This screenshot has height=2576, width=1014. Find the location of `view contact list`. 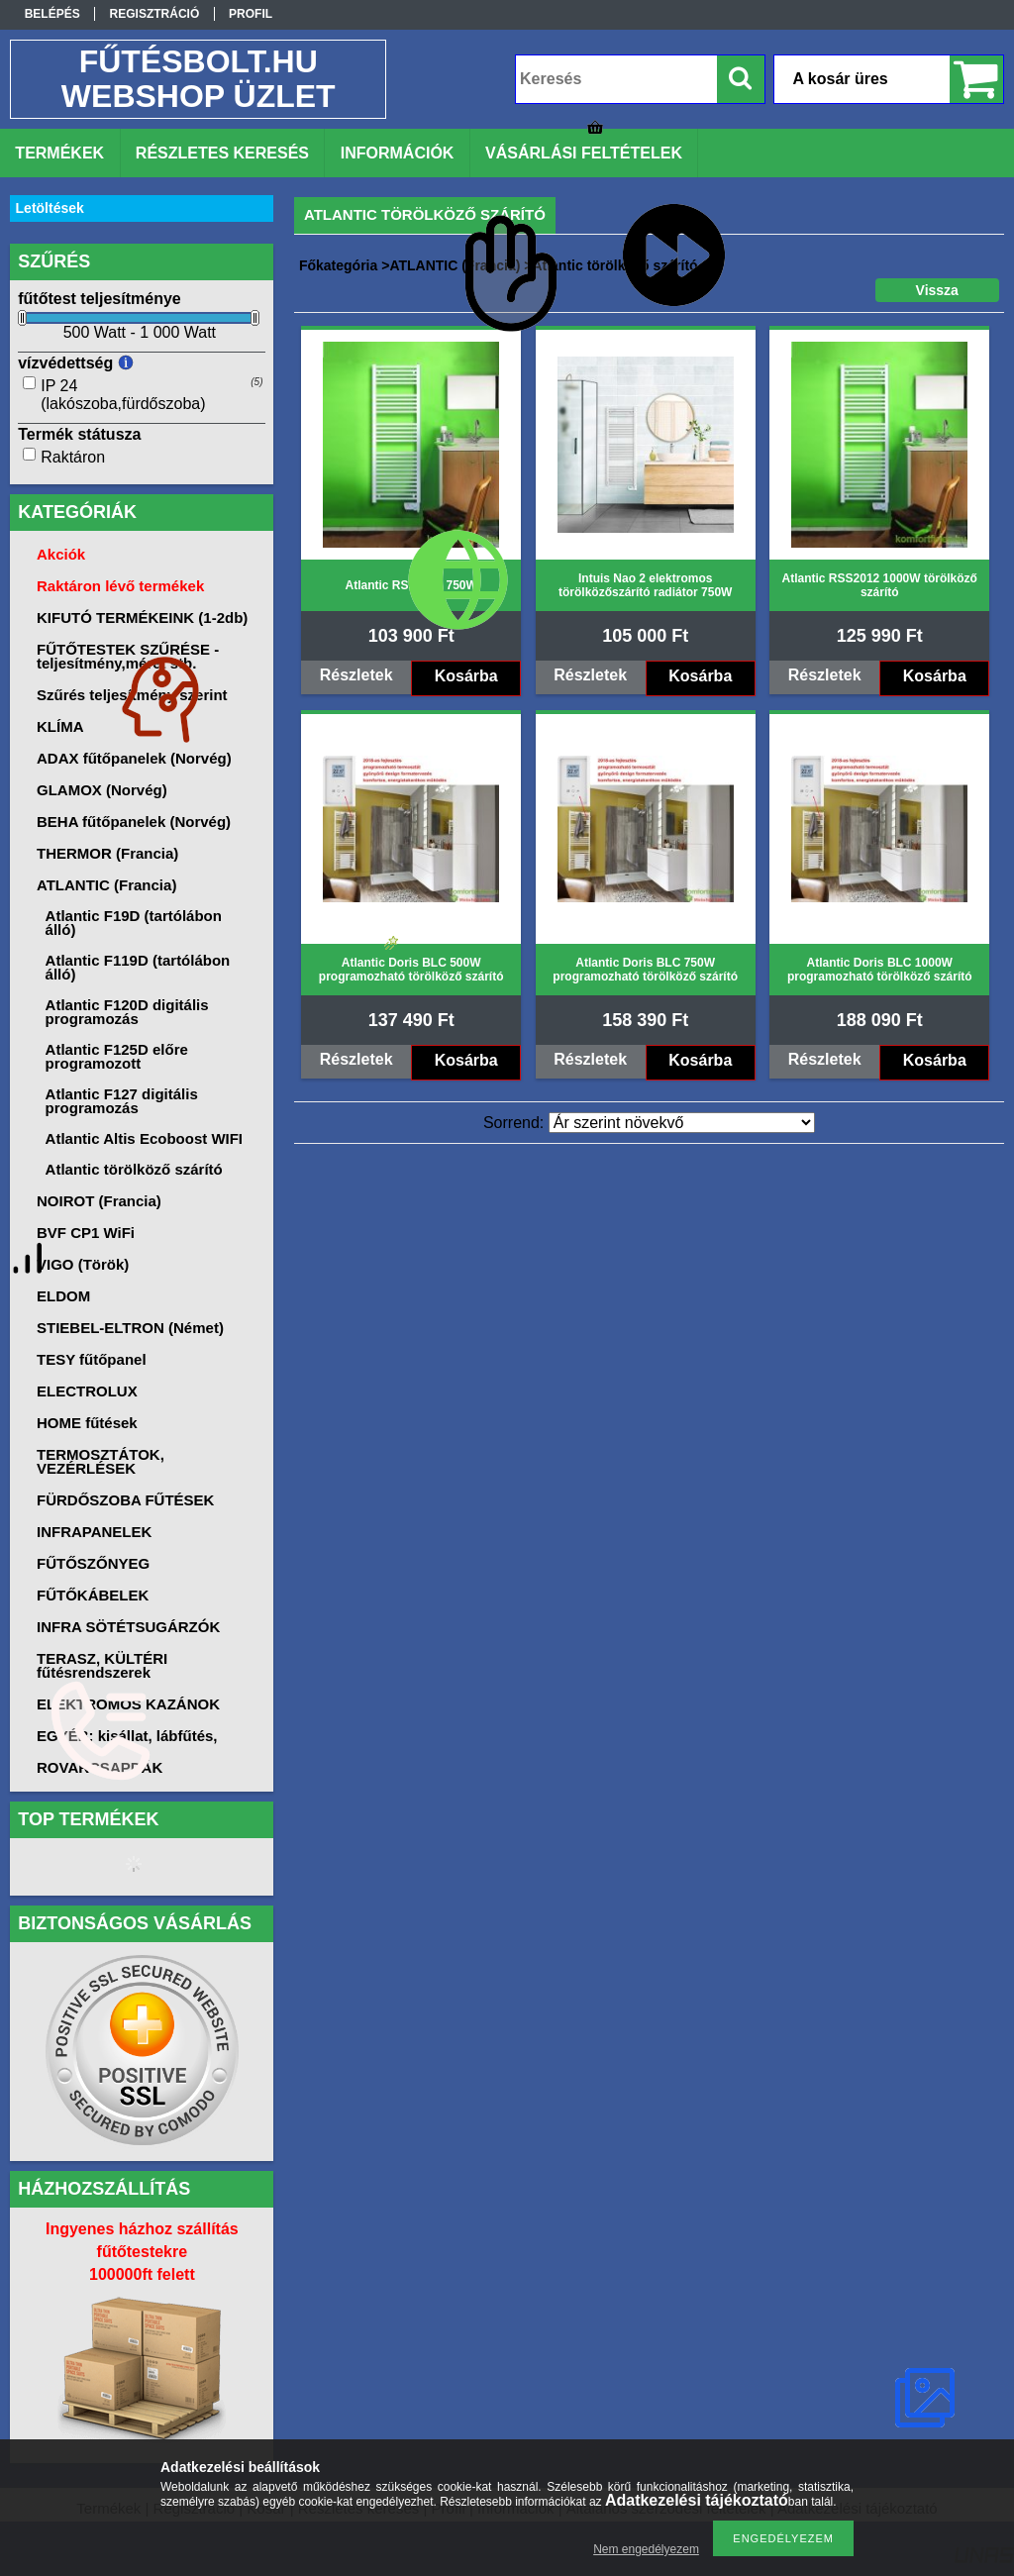

view contact list is located at coordinates (102, 1728).